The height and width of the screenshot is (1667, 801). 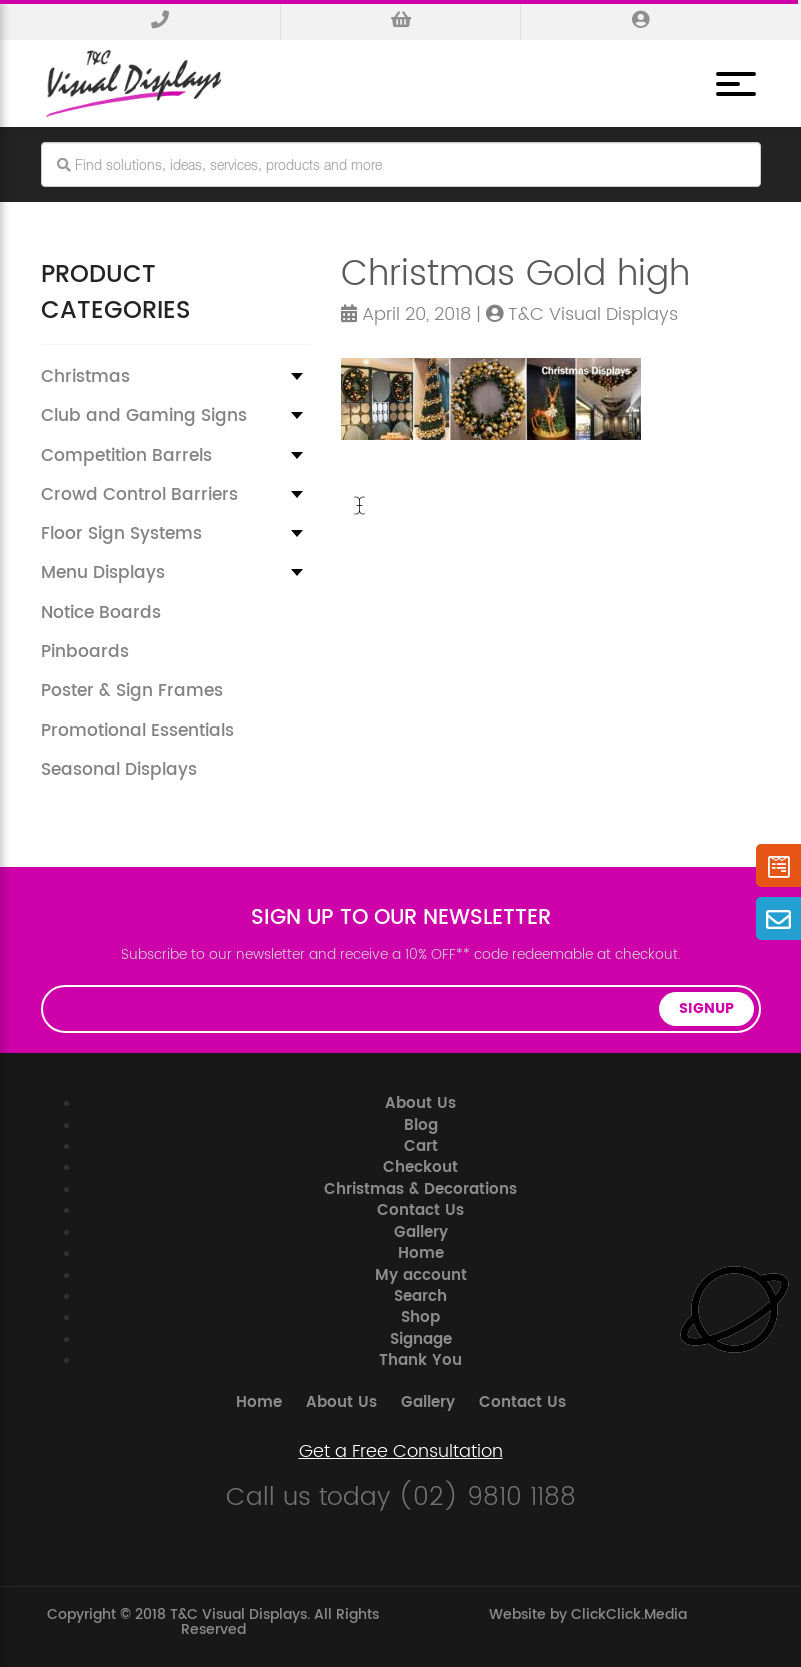 What do you see at coordinates (359, 505) in the screenshot?
I see `text input field is active` at bounding box center [359, 505].